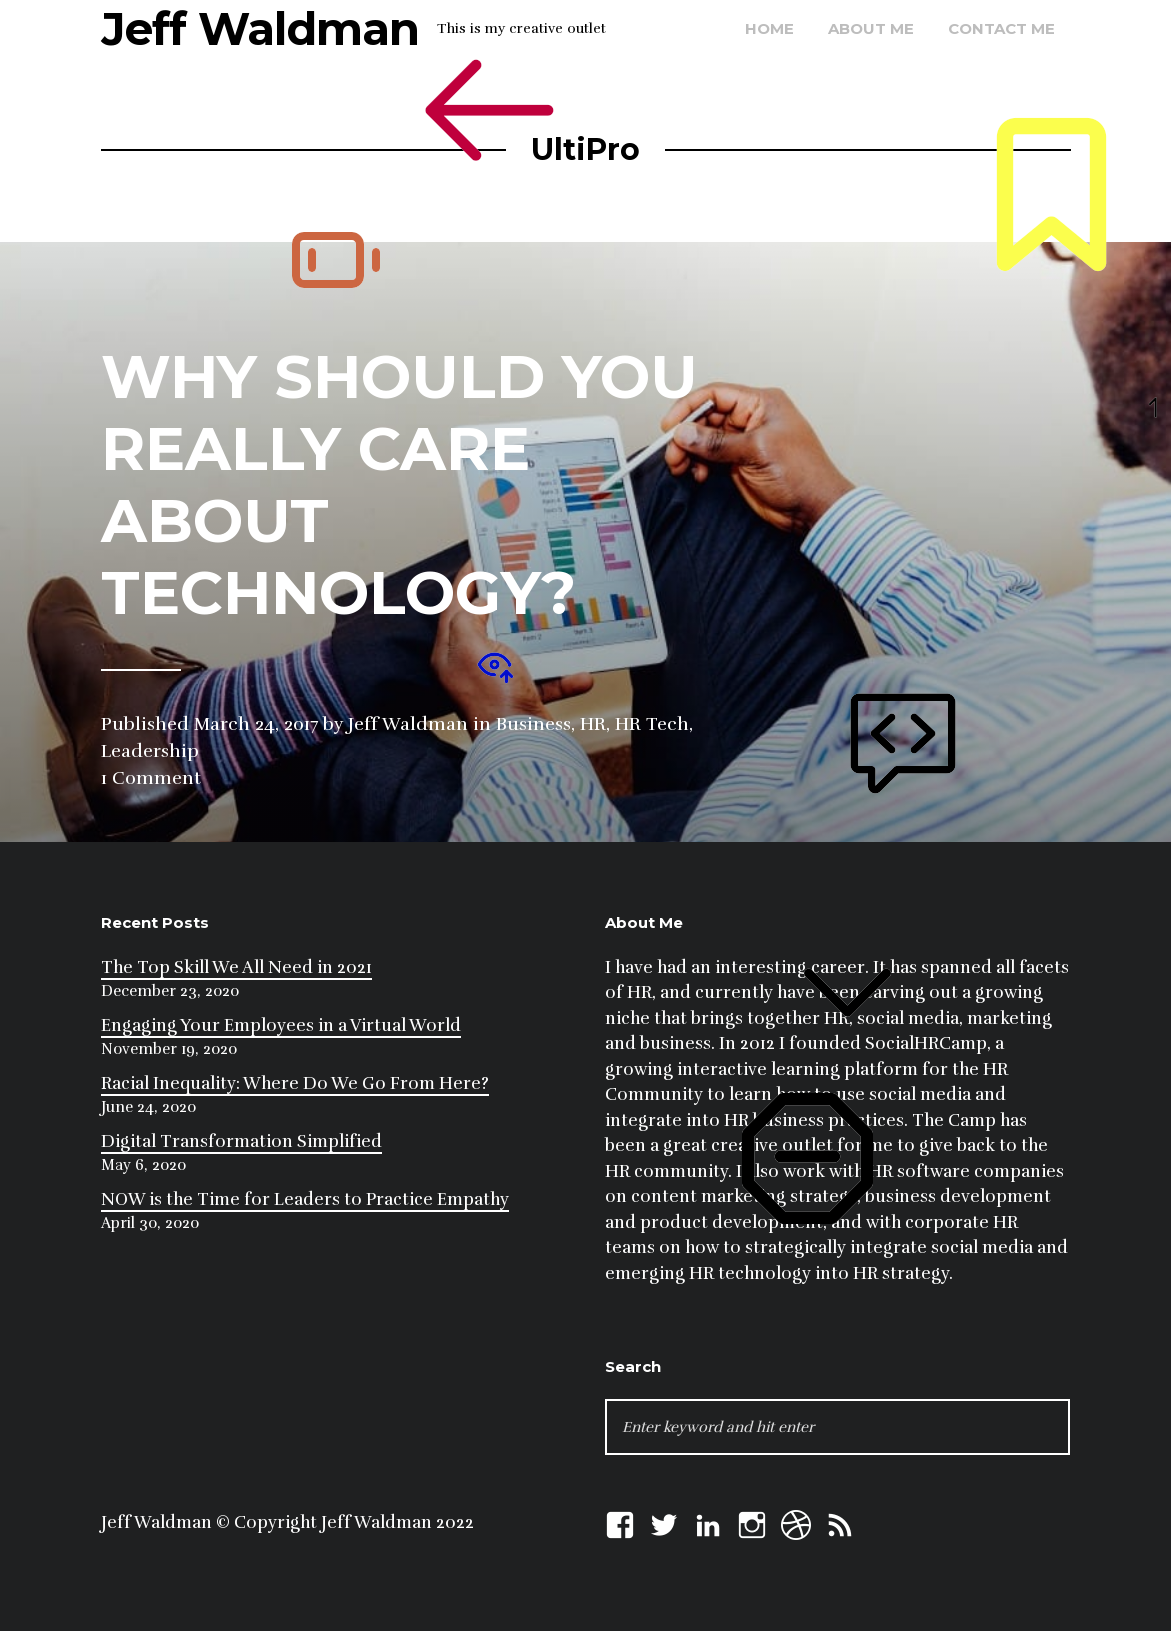 The height and width of the screenshot is (1631, 1171). I want to click on save this item for later, so click(1051, 194).